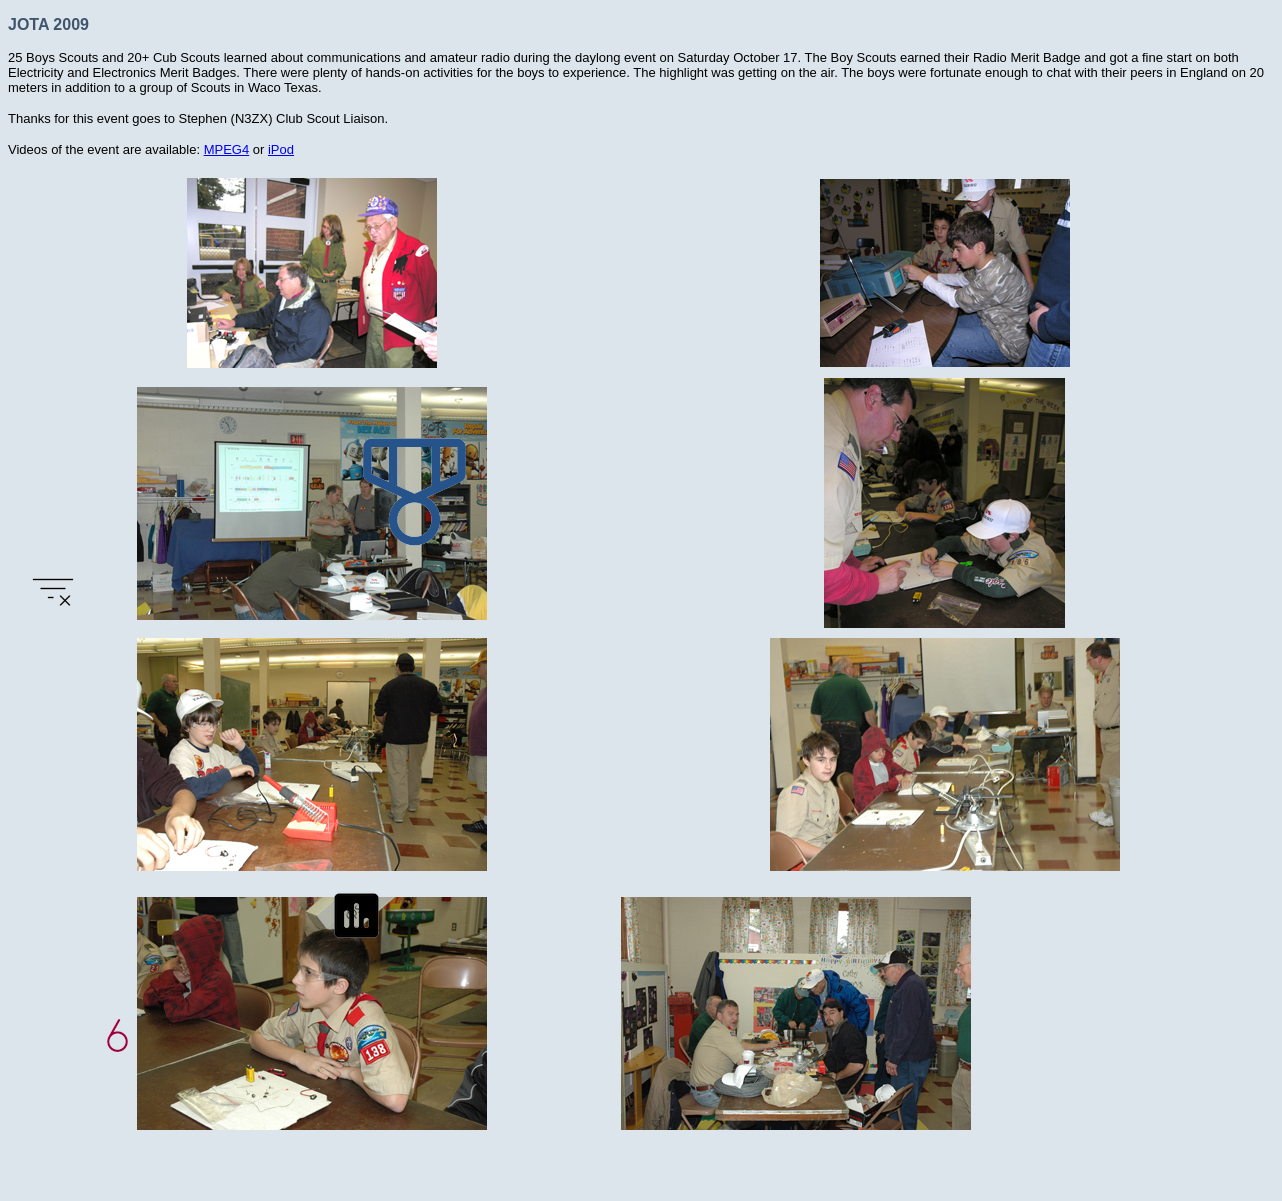 The image size is (1282, 1201). Describe the element at coordinates (117, 1035) in the screenshot. I see `indicates the number six in a list or sequence` at that location.